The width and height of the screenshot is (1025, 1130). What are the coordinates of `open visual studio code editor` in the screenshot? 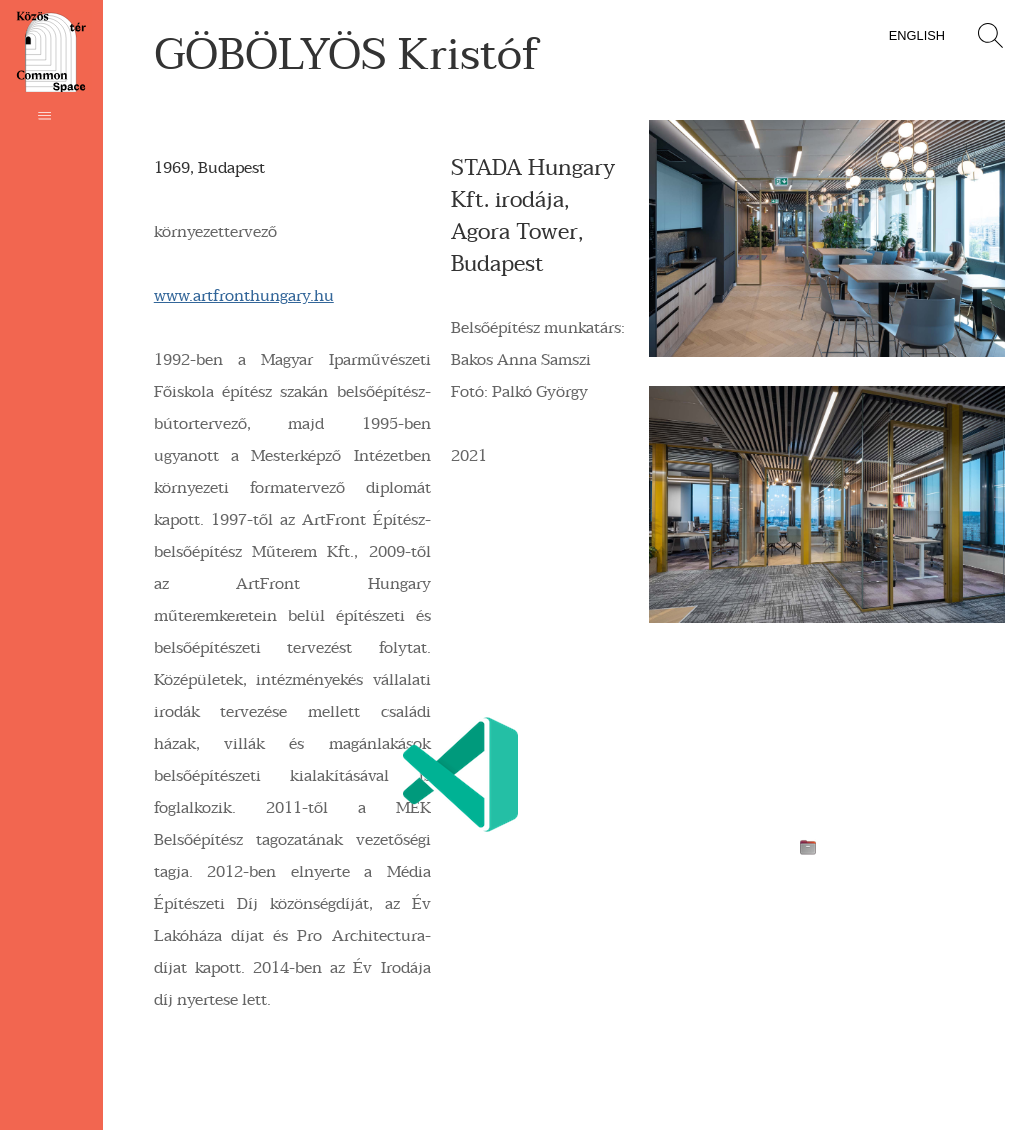 It's located at (460, 774).